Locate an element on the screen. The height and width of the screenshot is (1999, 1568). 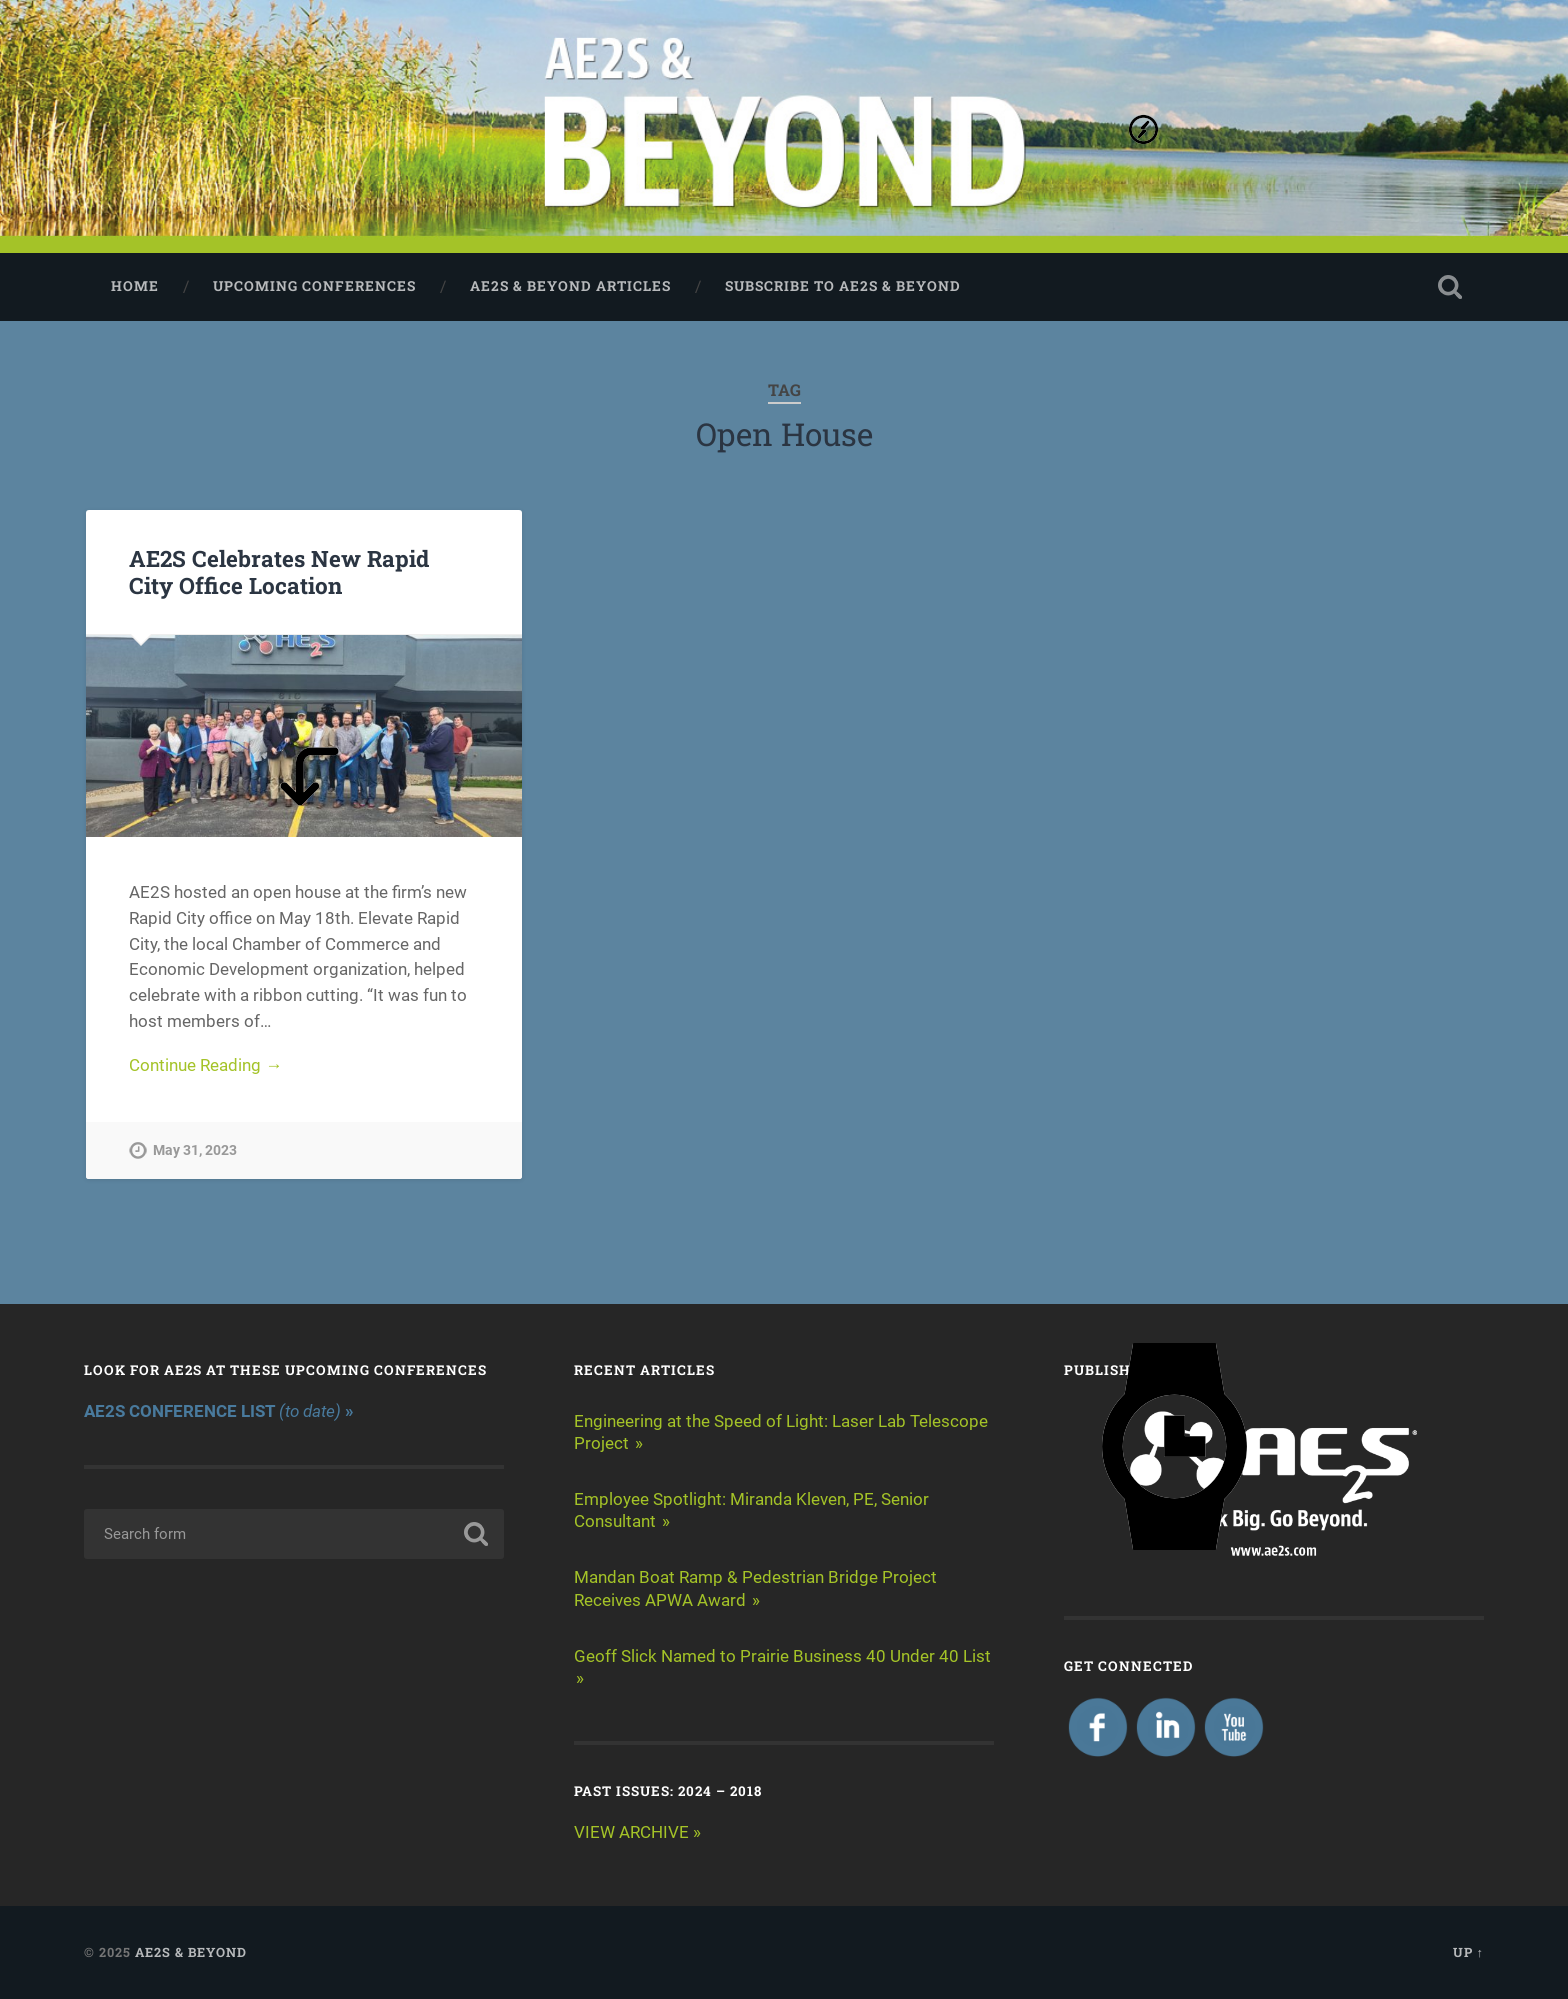
view time or clock settings is located at coordinates (1174, 1446).